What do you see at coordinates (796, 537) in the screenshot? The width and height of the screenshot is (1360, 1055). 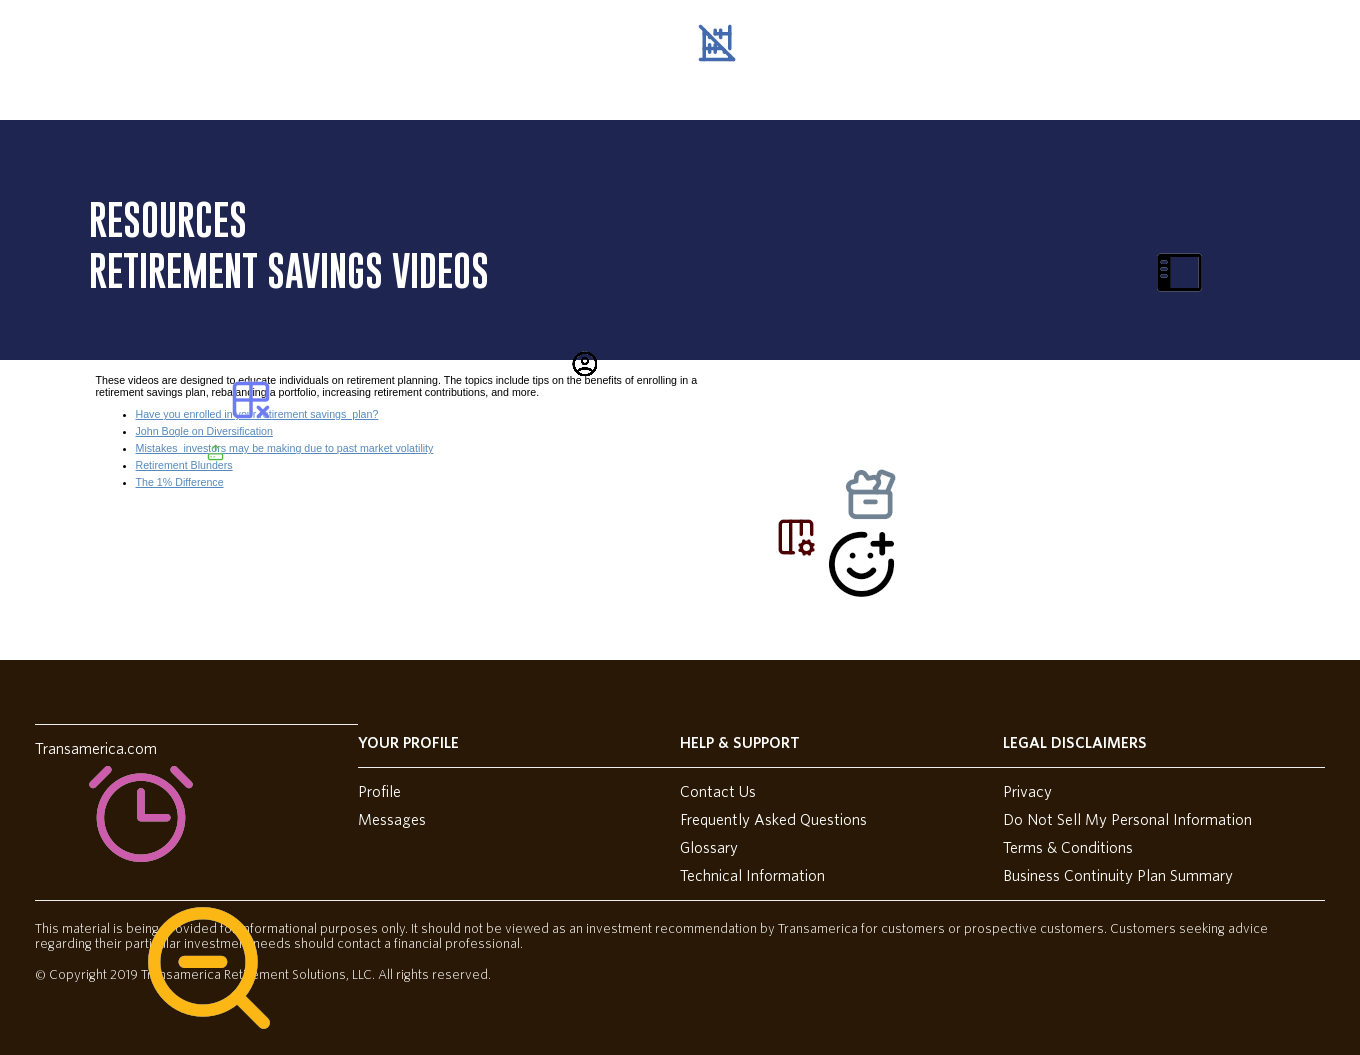 I see `configure column layout settings` at bounding box center [796, 537].